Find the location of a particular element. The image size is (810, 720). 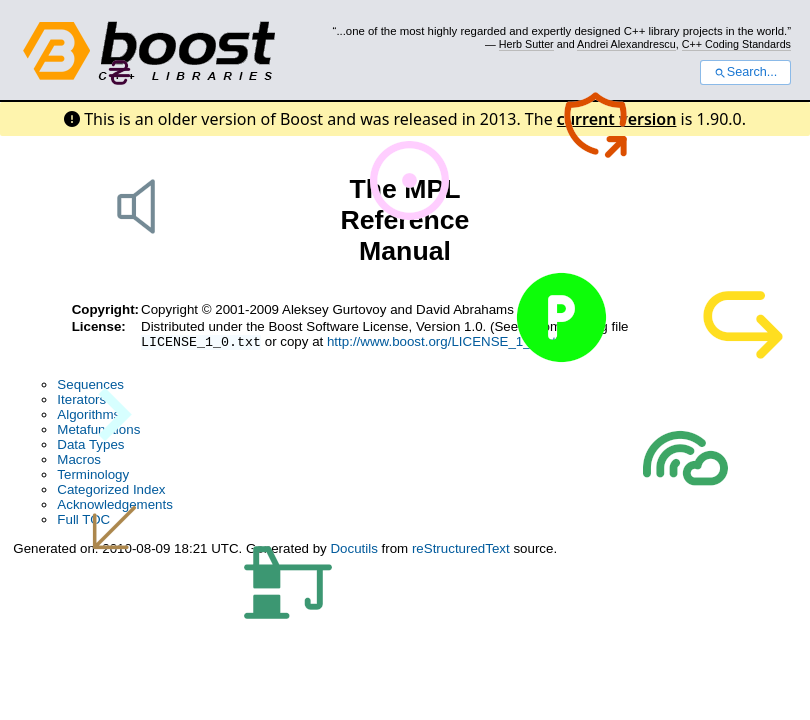

view weather conditions is located at coordinates (685, 457).